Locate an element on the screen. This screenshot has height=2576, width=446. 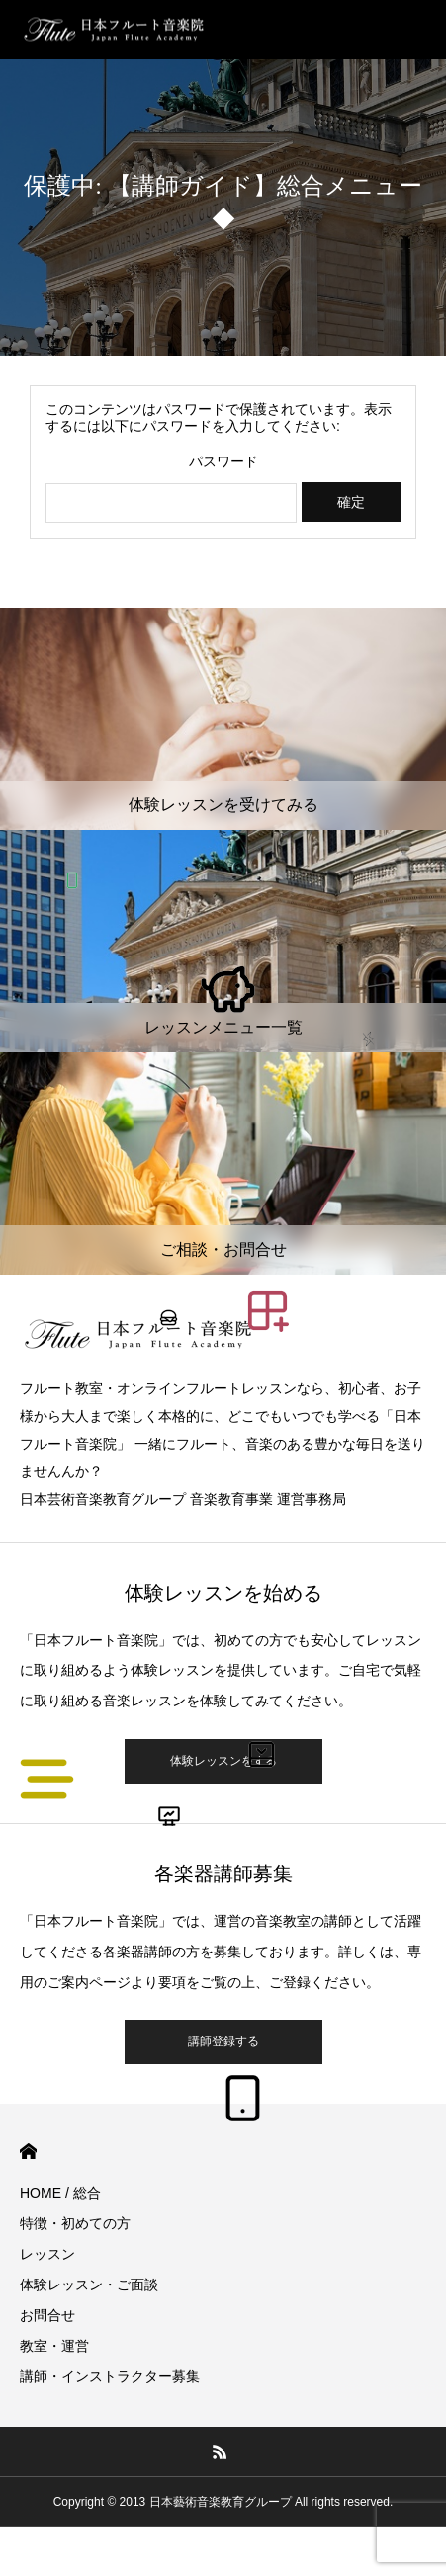
access savings or budget features is located at coordinates (227, 990).